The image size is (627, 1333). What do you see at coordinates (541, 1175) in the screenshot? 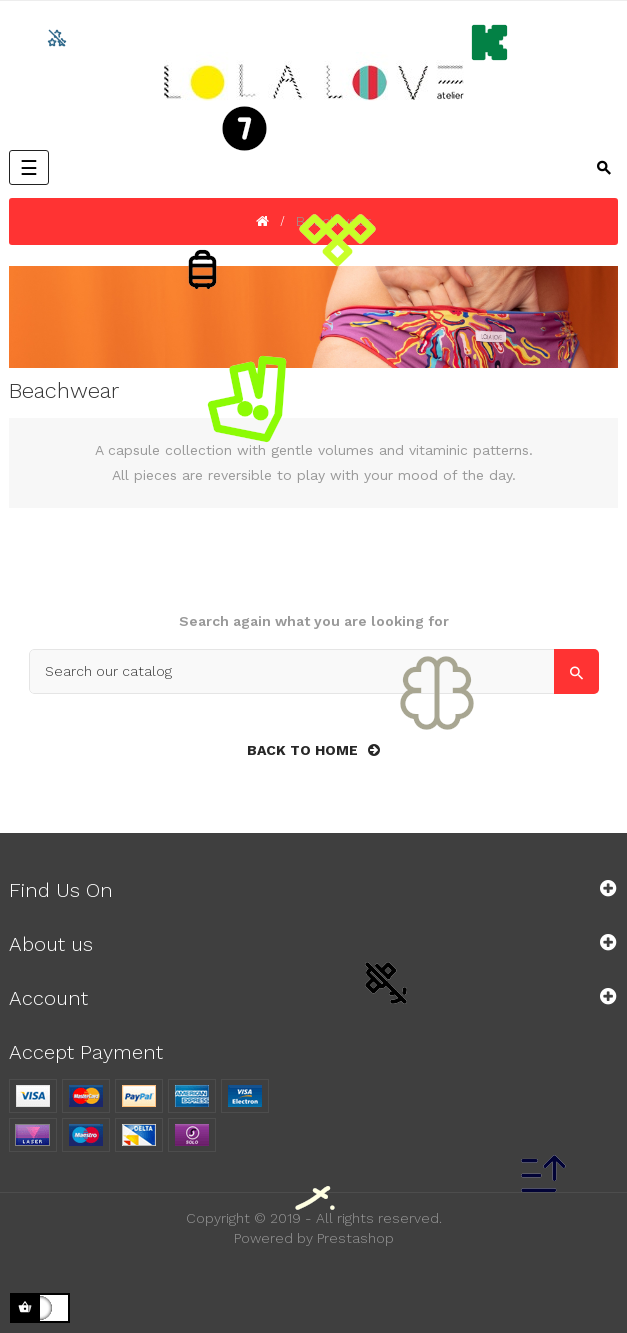
I see `sort items in descending order` at bounding box center [541, 1175].